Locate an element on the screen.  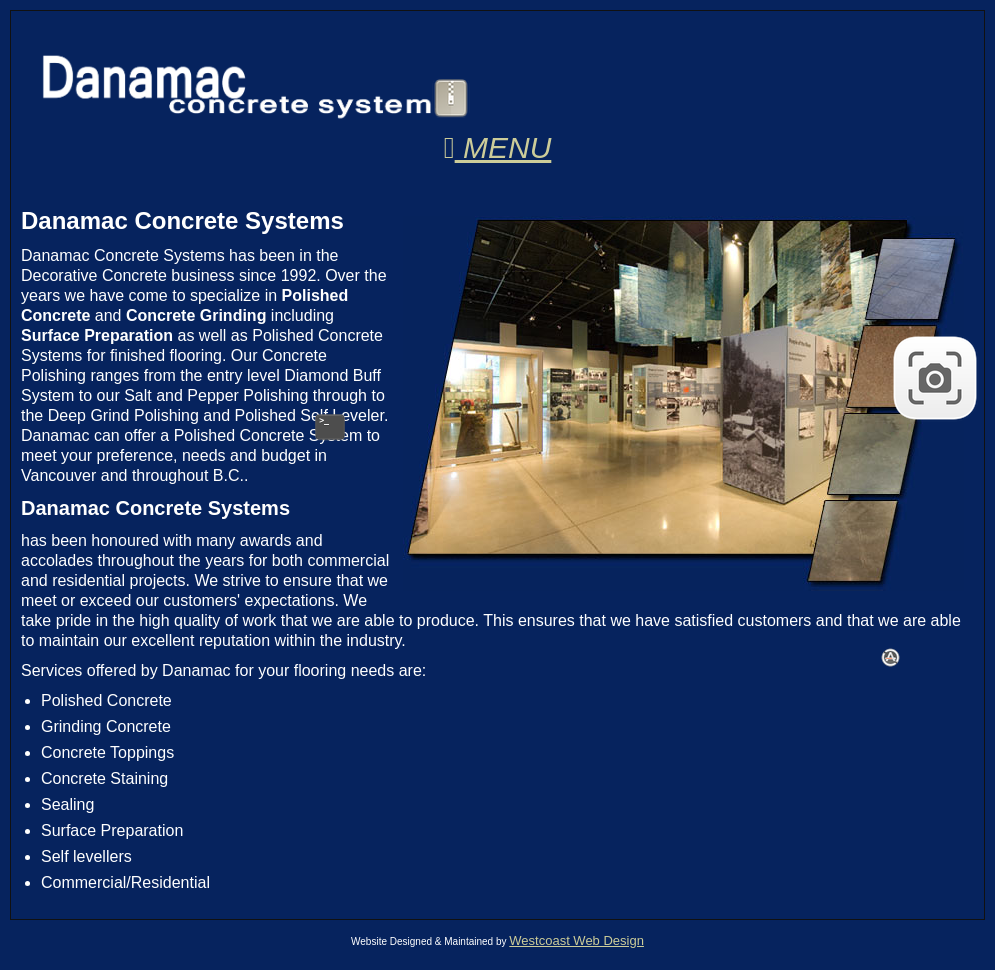
open archive manager application is located at coordinates (451, 98).